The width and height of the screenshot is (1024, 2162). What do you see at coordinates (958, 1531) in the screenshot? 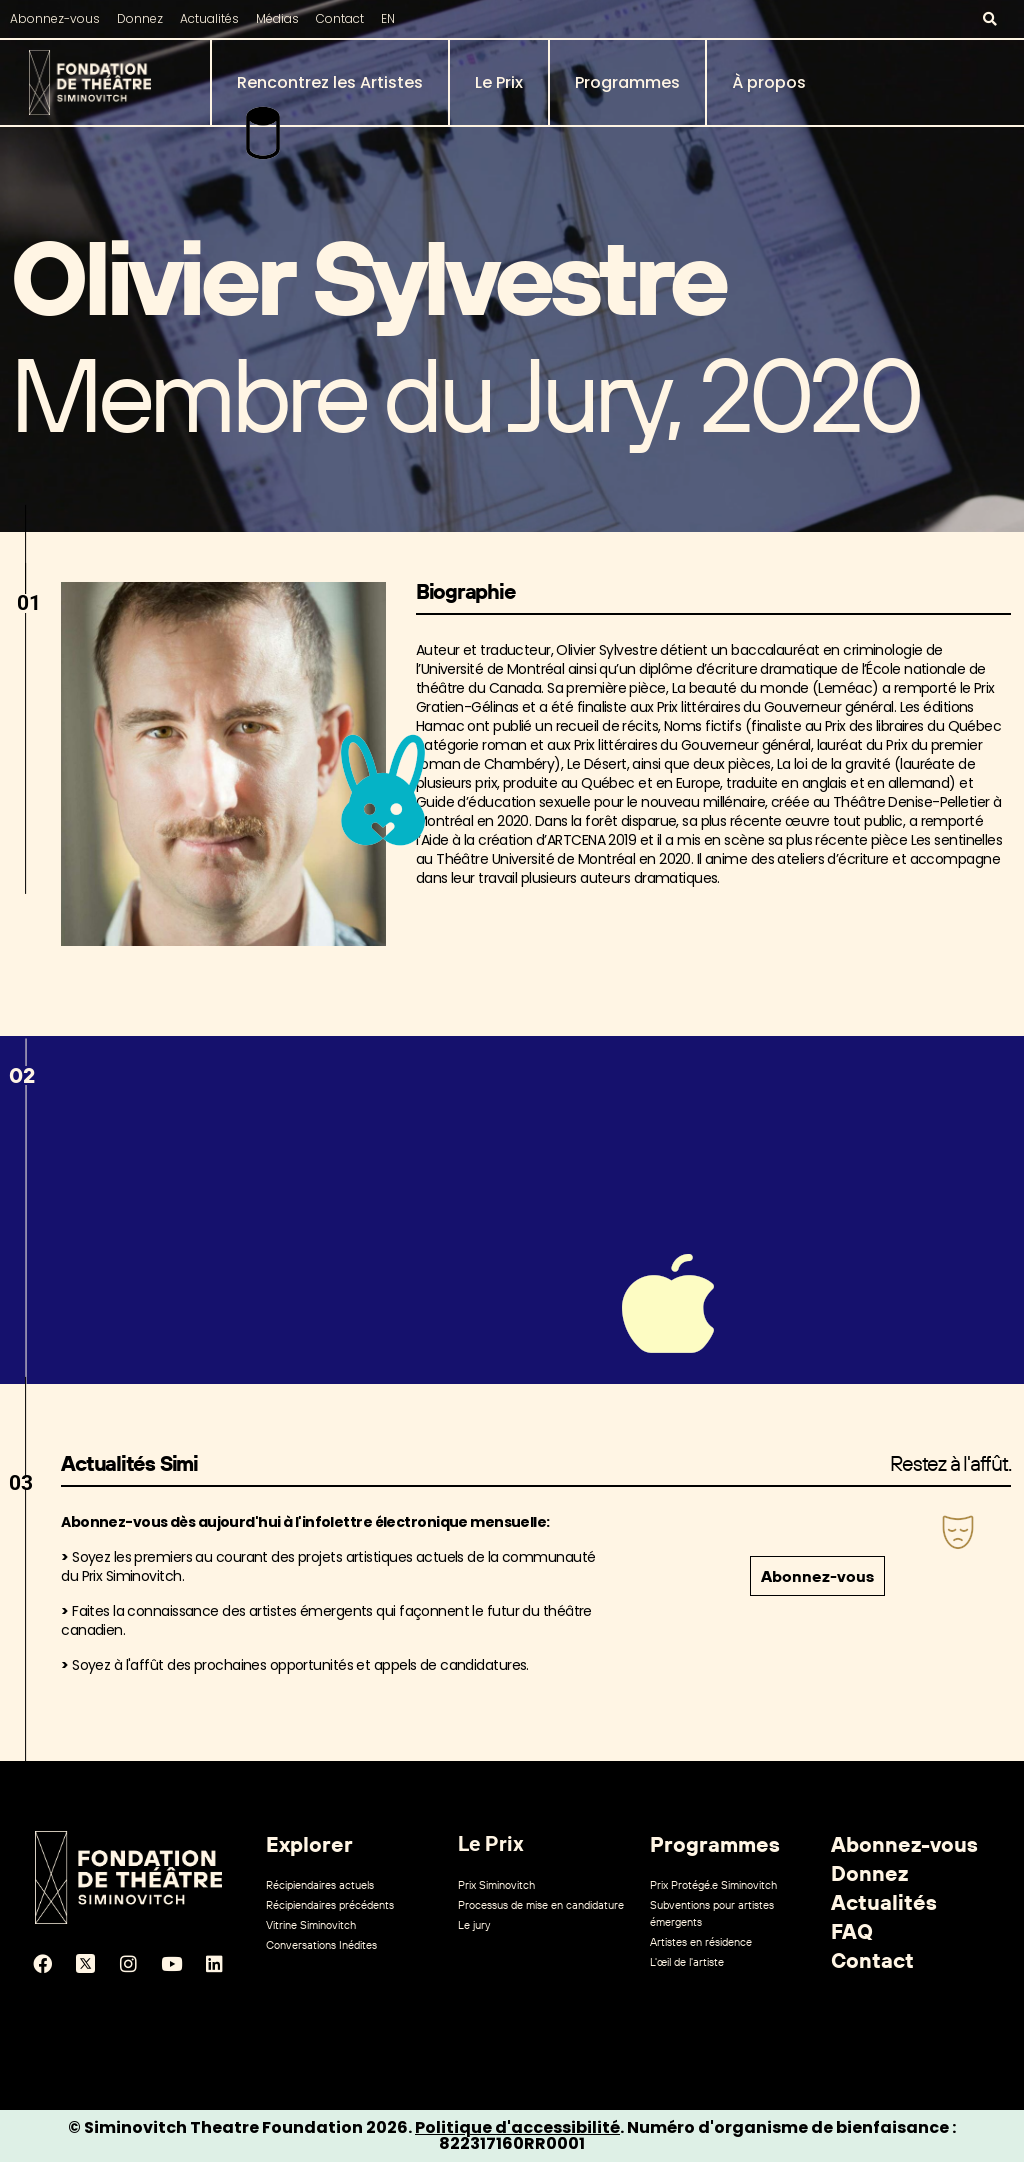
I see `select sad or tragedy theater mask` at bounding box center [958, 1531].